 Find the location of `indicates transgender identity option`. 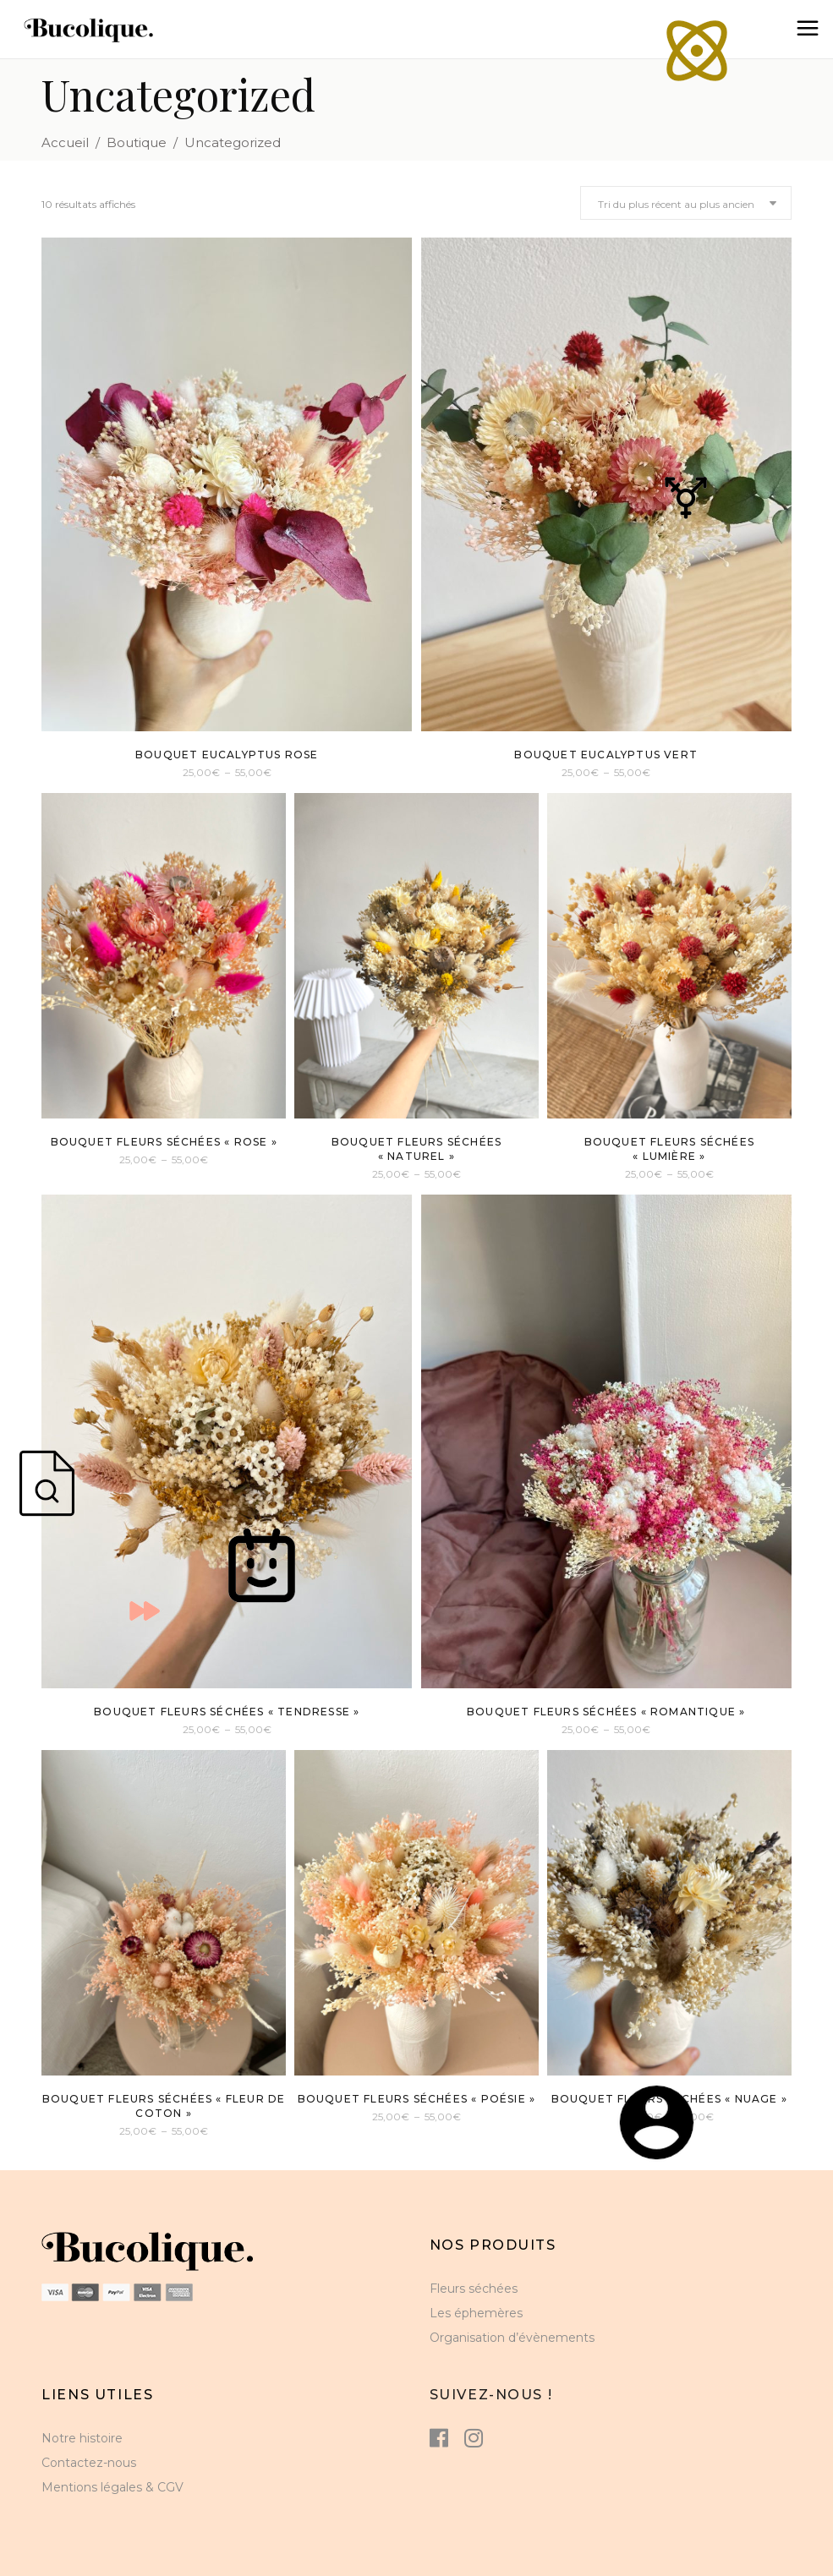

indicates transgender identity option is located at coordinates (686, 498).